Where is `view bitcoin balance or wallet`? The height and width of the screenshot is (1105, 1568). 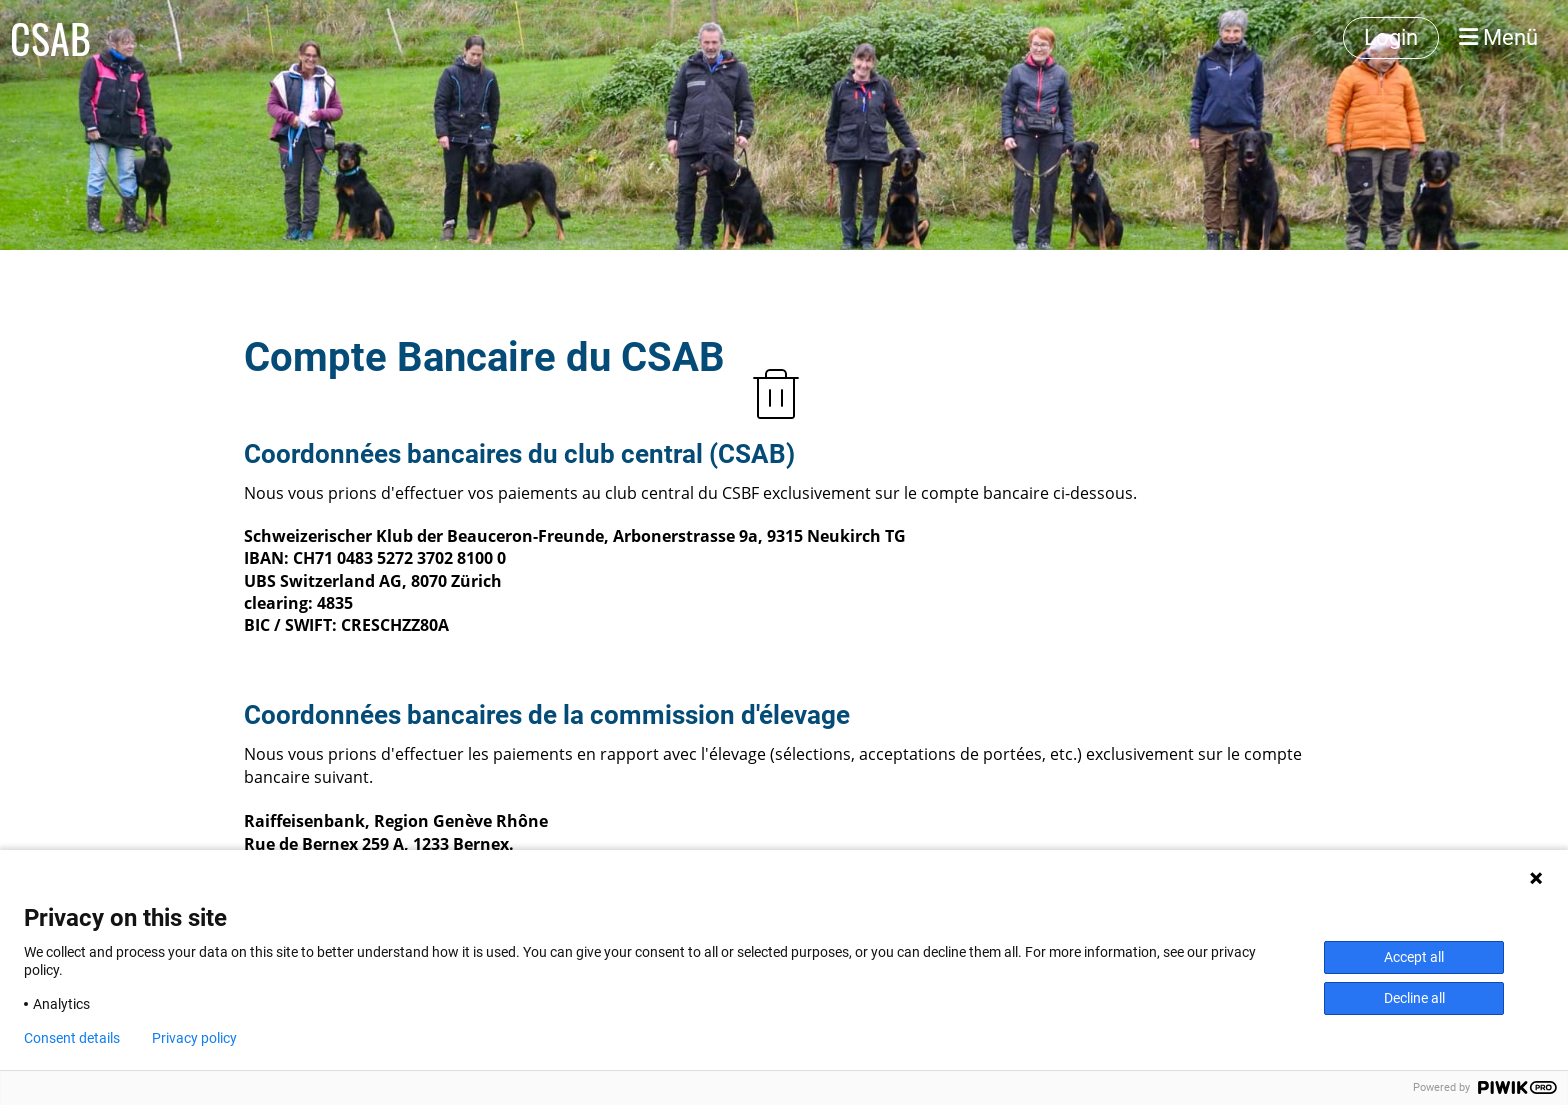 view bitcoin balance or wallet is located at coordinates (1175, 76).